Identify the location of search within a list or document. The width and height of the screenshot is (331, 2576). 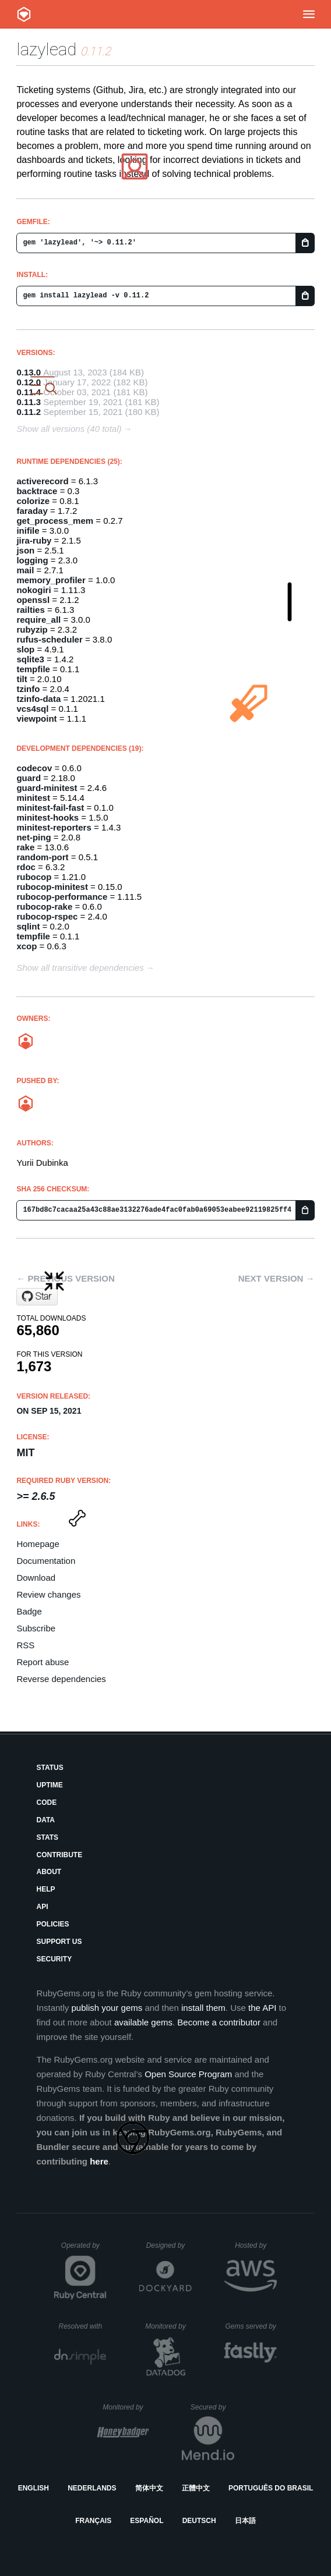
(43, 385).